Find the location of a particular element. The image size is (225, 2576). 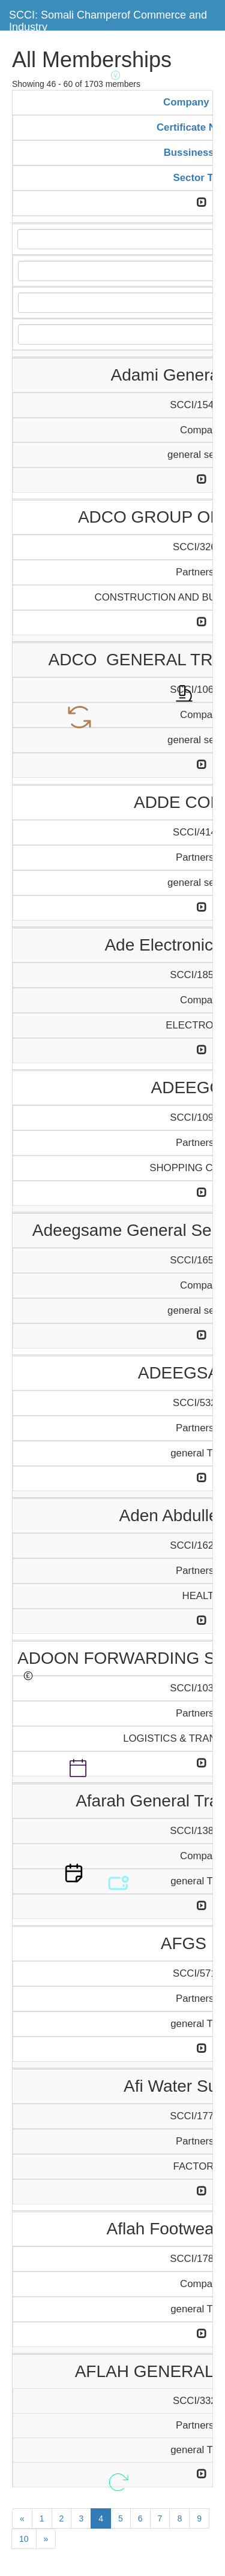

access research or lab tools is located at coordinates (184, 694).